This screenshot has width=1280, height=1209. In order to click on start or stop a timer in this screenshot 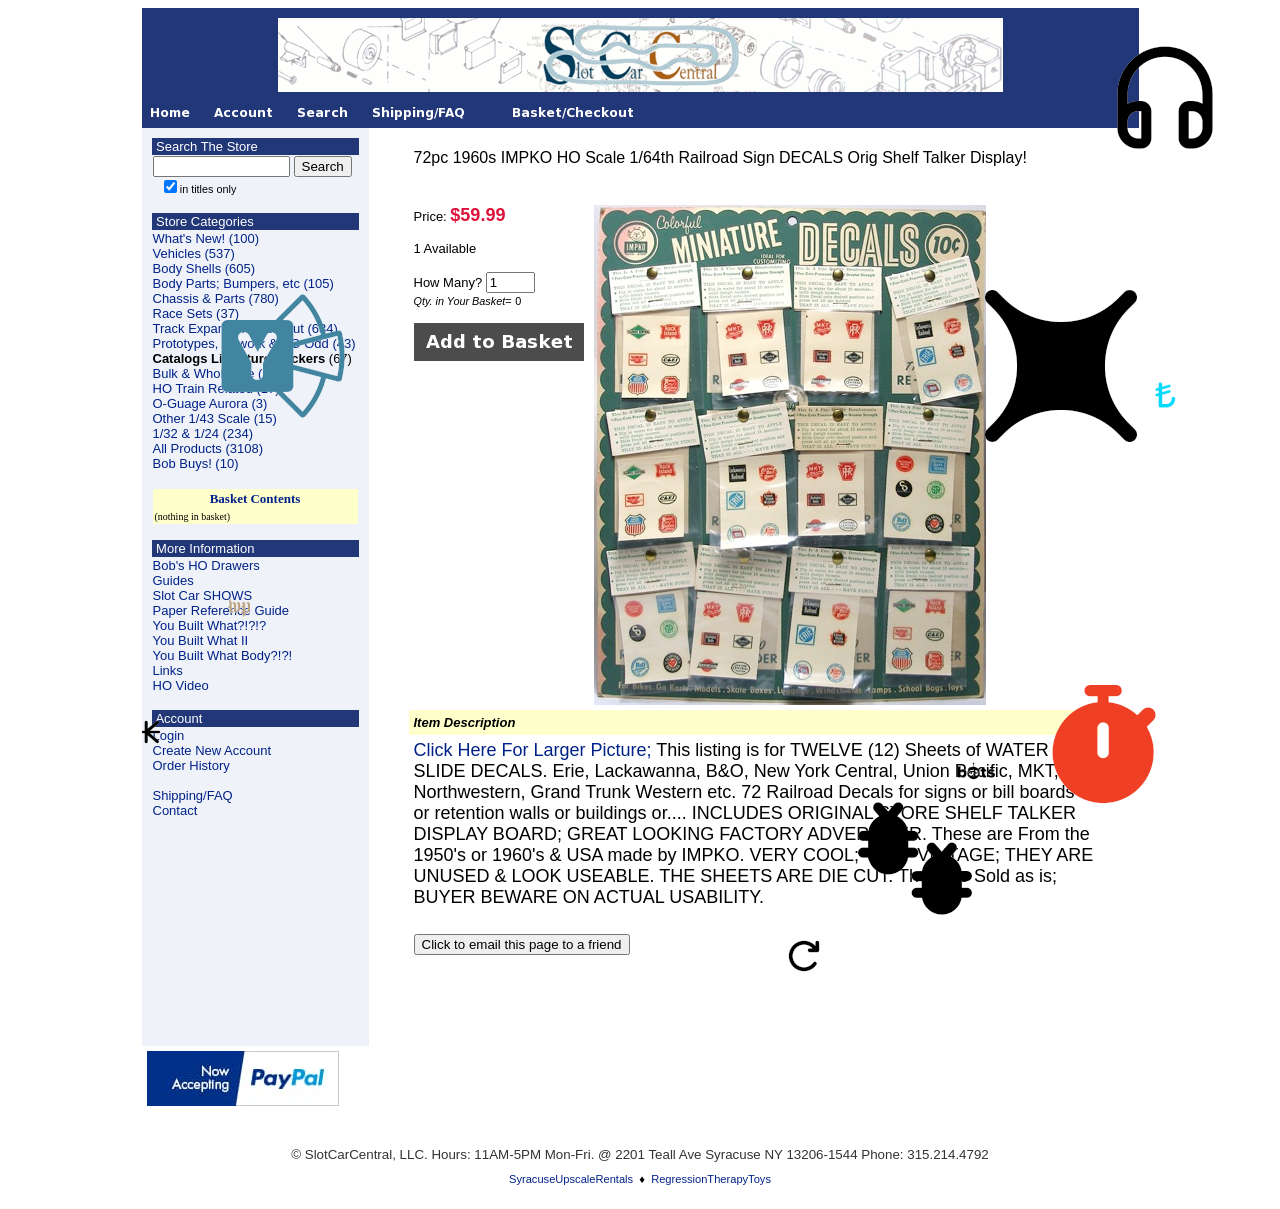, I will do `click(1103, 745)`.